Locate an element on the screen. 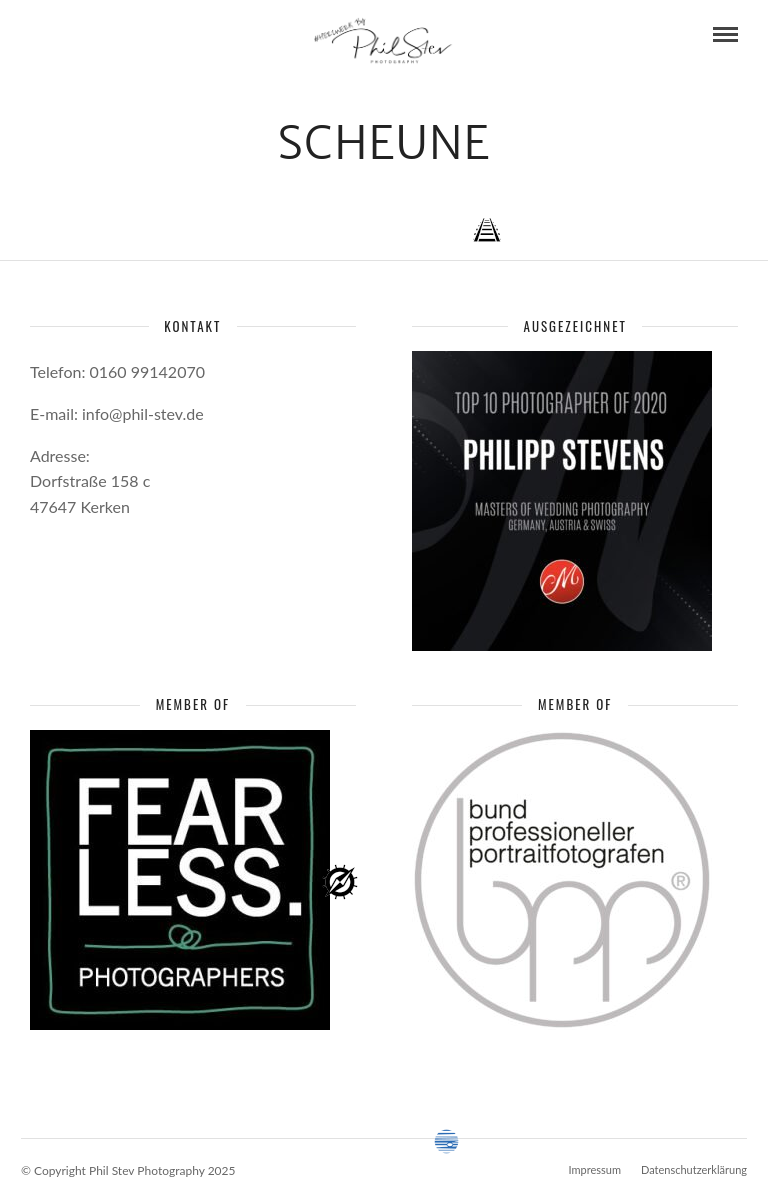  navigate to map or directions is located at coordinates (340, 882).